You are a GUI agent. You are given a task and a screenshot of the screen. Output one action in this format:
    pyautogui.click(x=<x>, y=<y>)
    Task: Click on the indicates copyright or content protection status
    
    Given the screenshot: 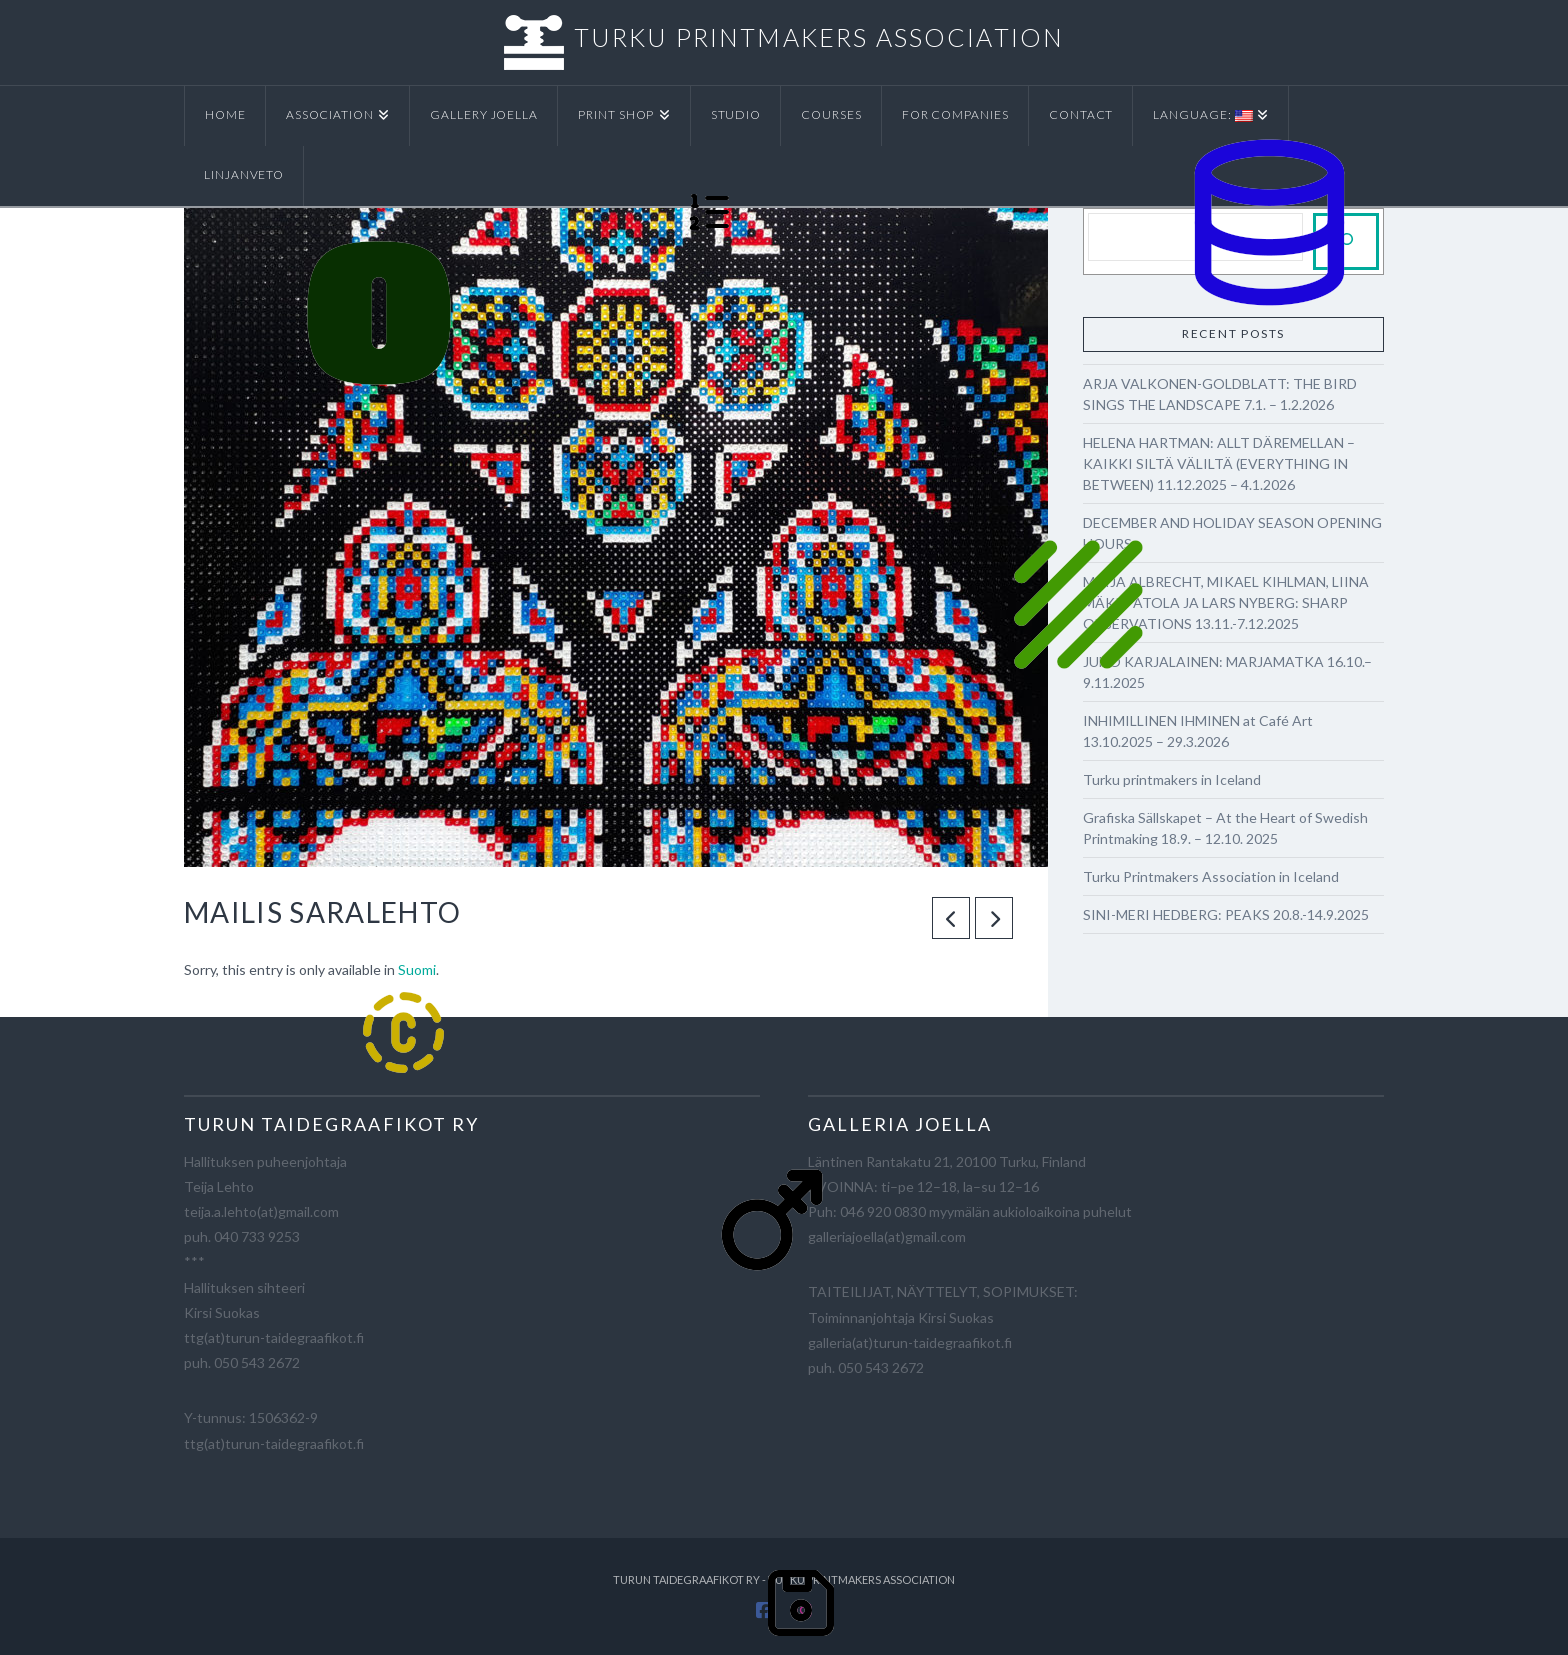 What is the action you would take?
    pyautogui.click(x=403, y=1032)
    